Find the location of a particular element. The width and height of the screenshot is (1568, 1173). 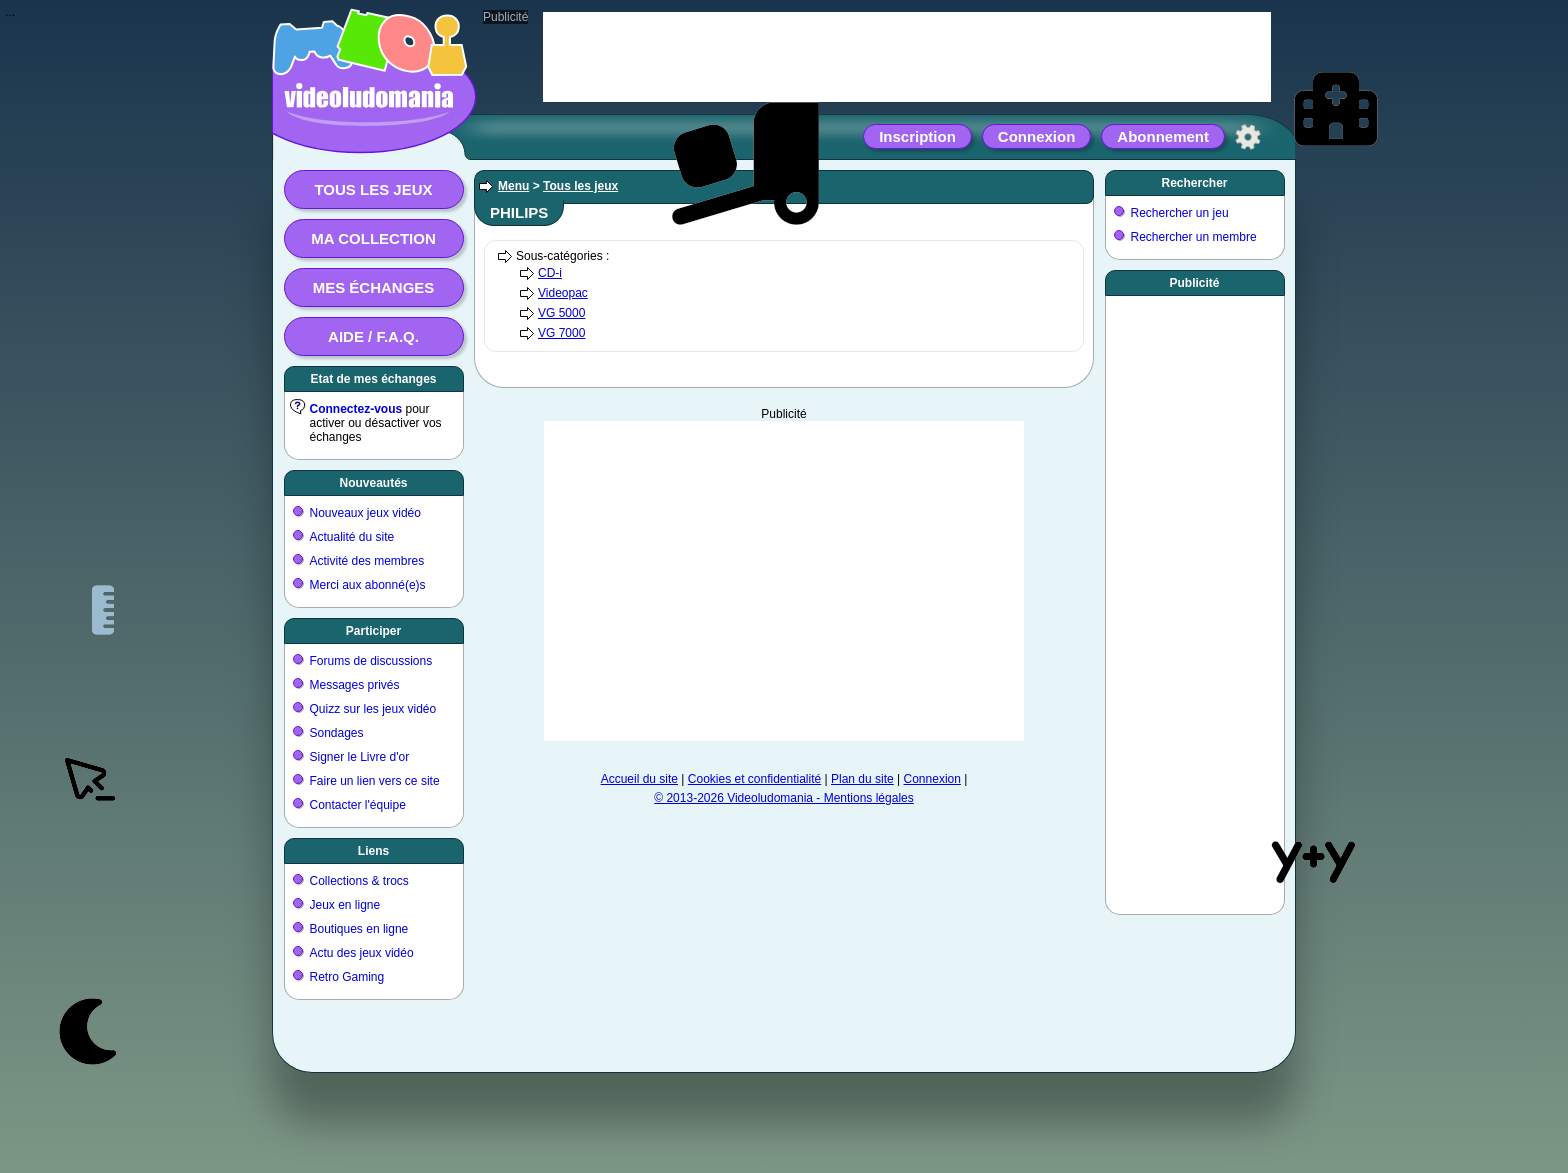

remove a cursor or pointer is located at coordinates (87, 780).